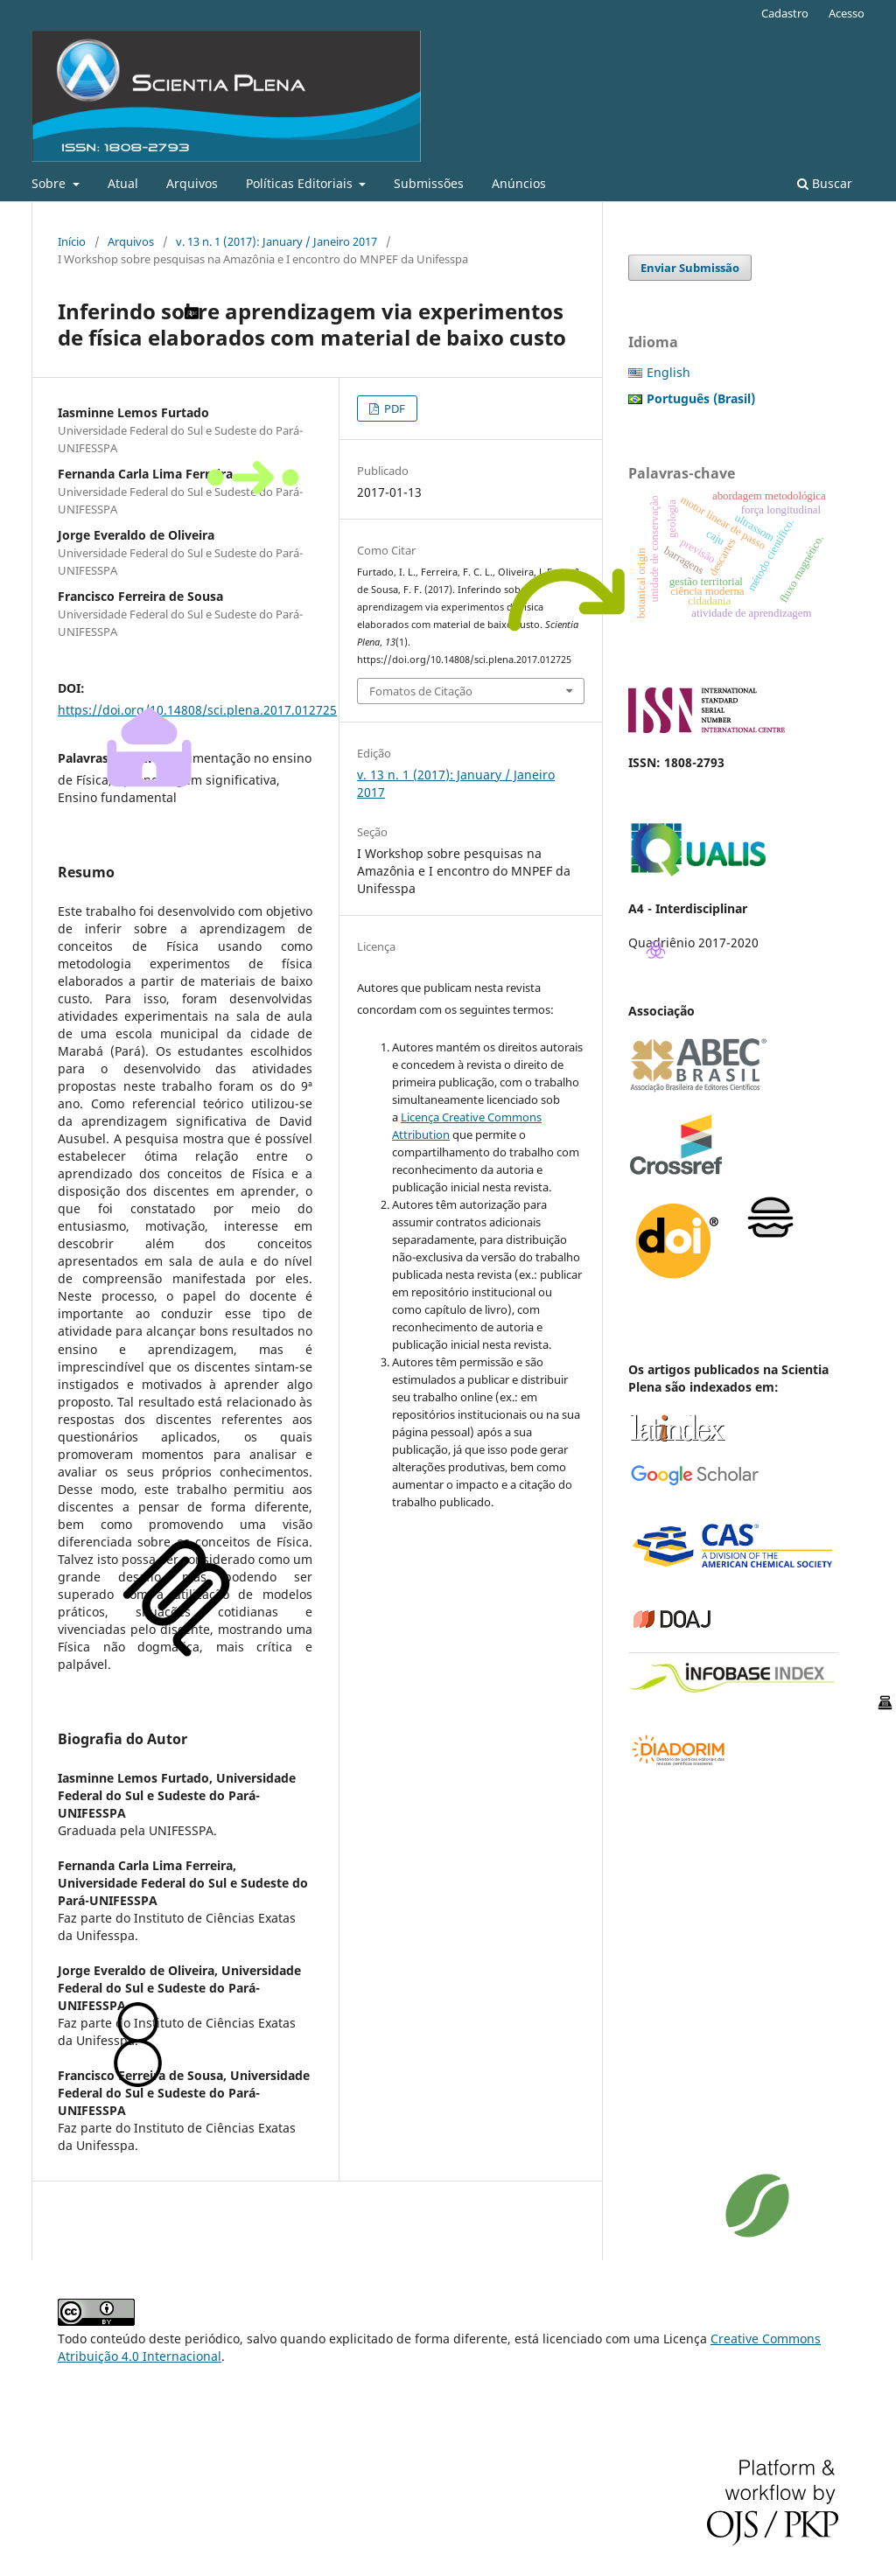 The image size is (896, 2576). What do you see at coordinates (149, 749) in the screenshot?
I see `find nearby mosques` at bounding box center [149, 749].